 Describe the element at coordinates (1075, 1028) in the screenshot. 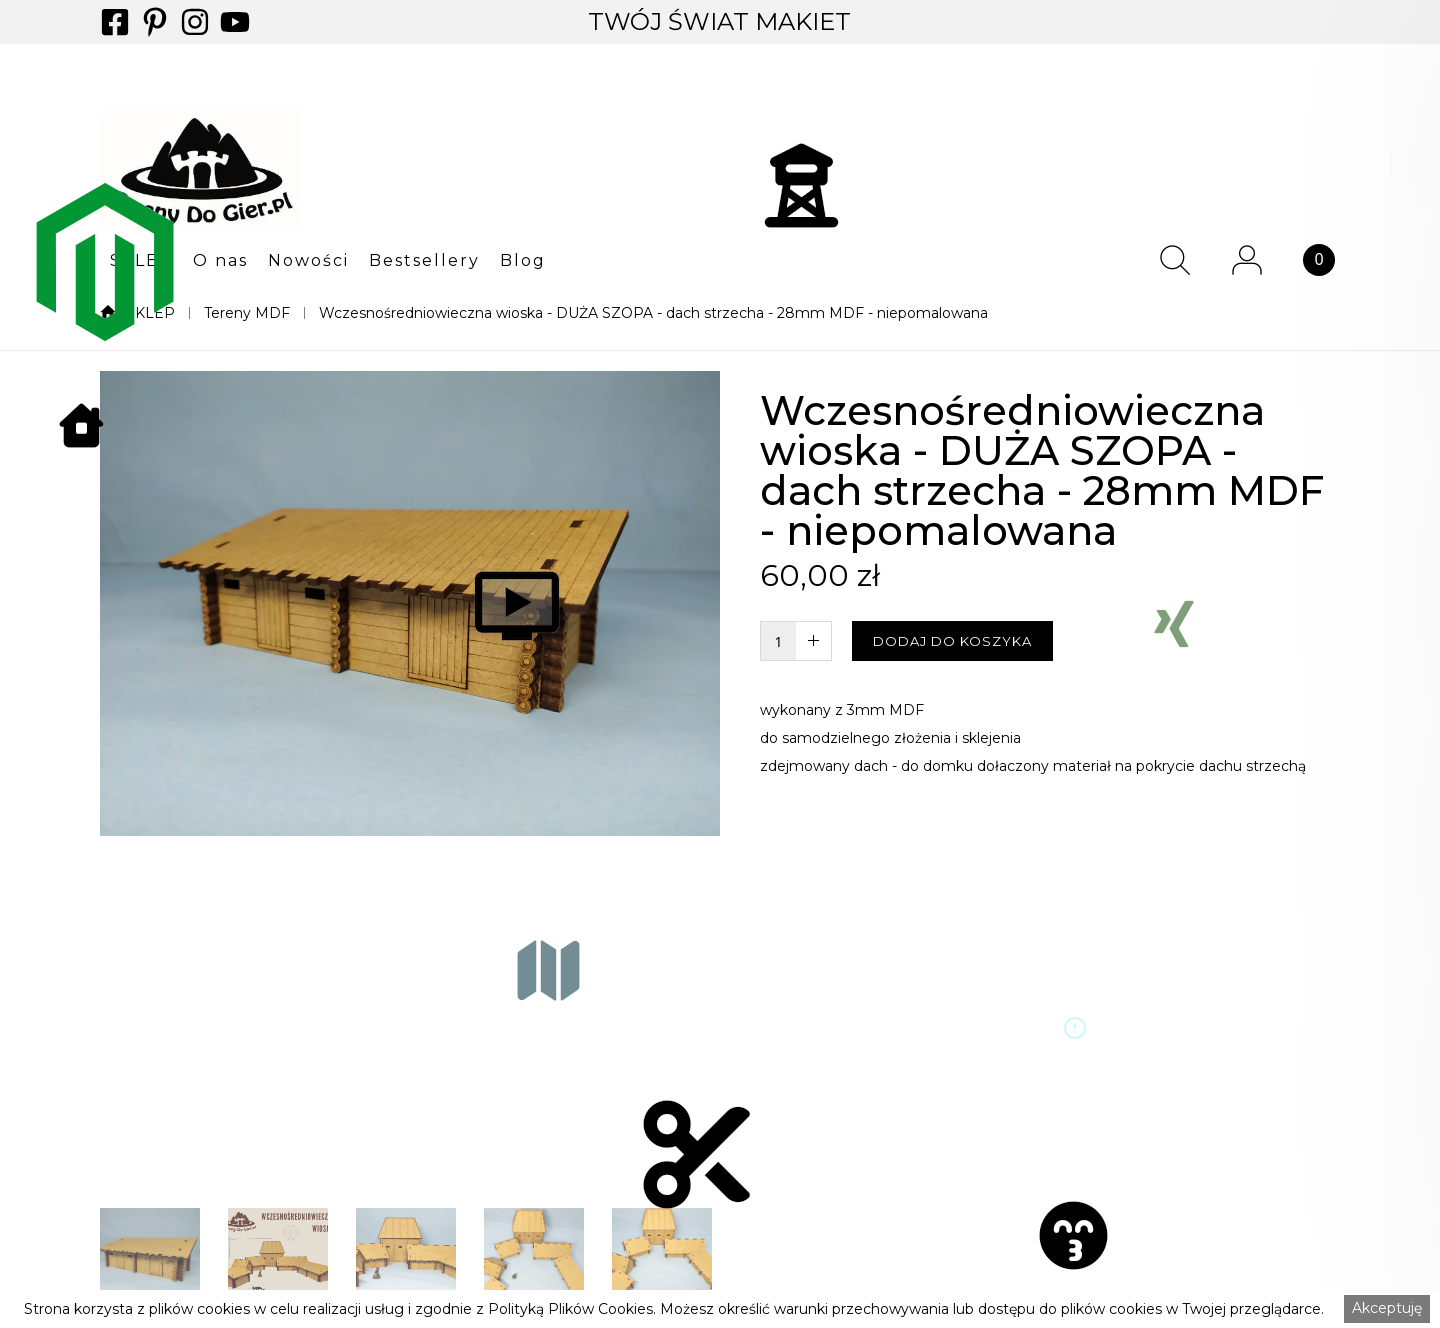

I see `indicates a warning or alert message` at that location.